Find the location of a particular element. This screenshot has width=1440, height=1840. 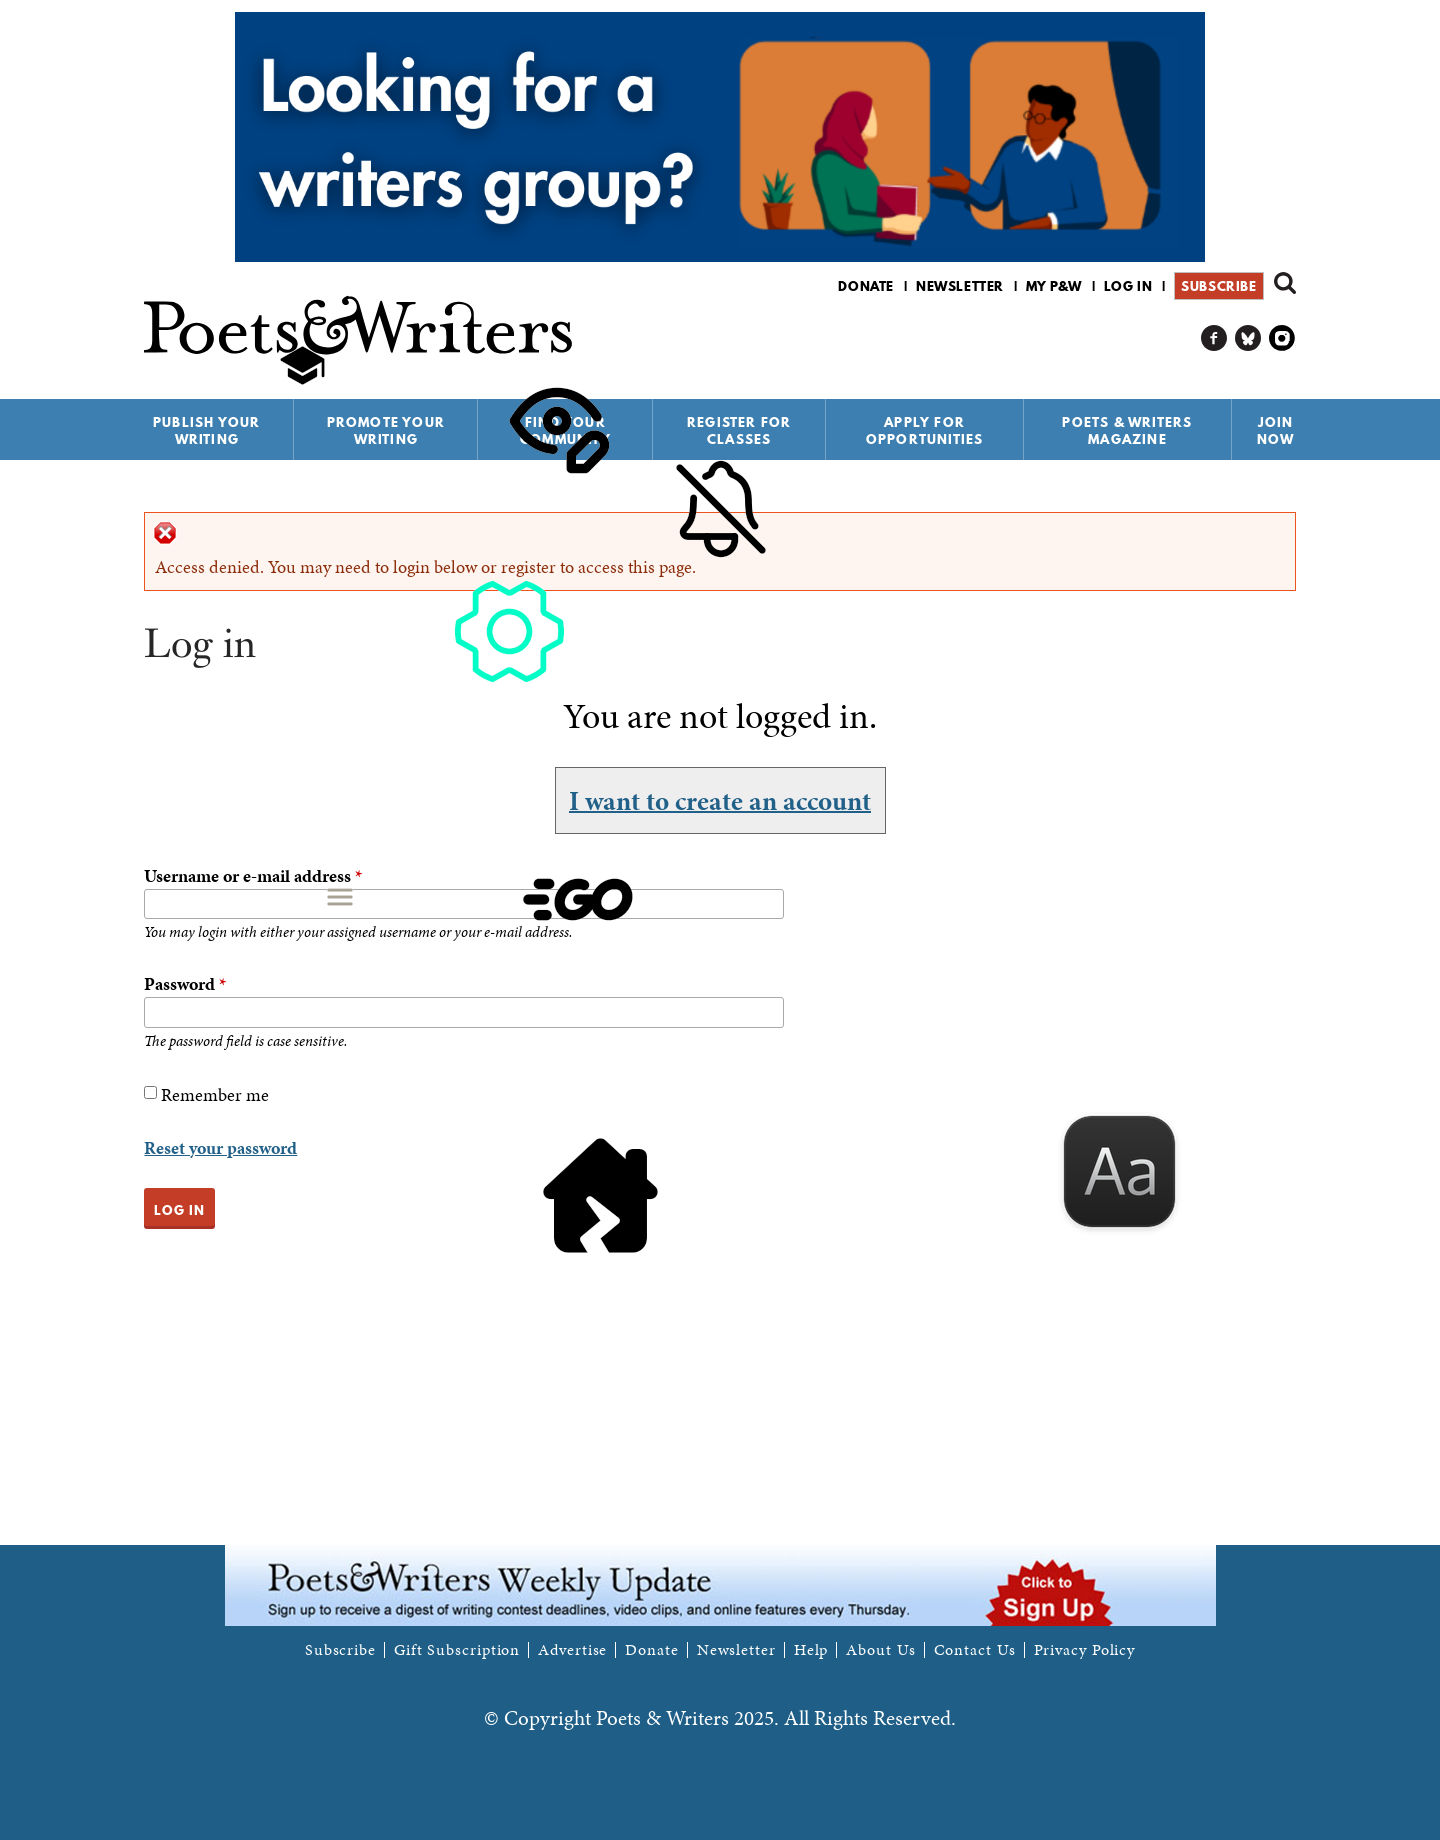

mute or disable notifications is located at coordinates (721, 509).